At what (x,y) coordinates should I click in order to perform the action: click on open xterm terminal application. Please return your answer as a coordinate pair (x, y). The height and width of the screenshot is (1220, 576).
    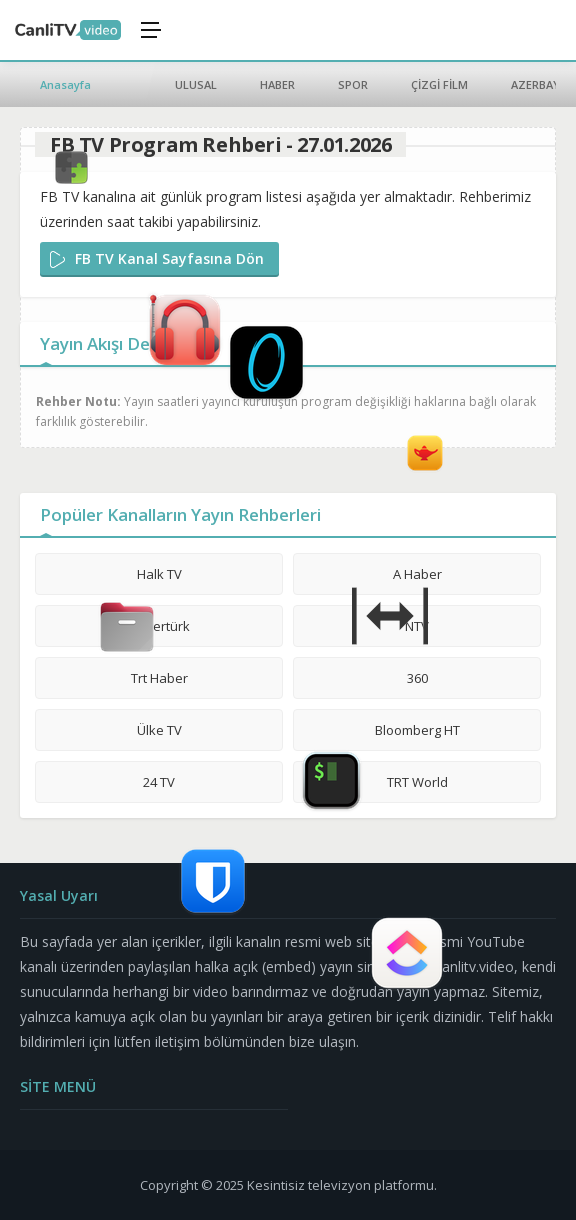
    Looking at the image, I should click on (331, 780).